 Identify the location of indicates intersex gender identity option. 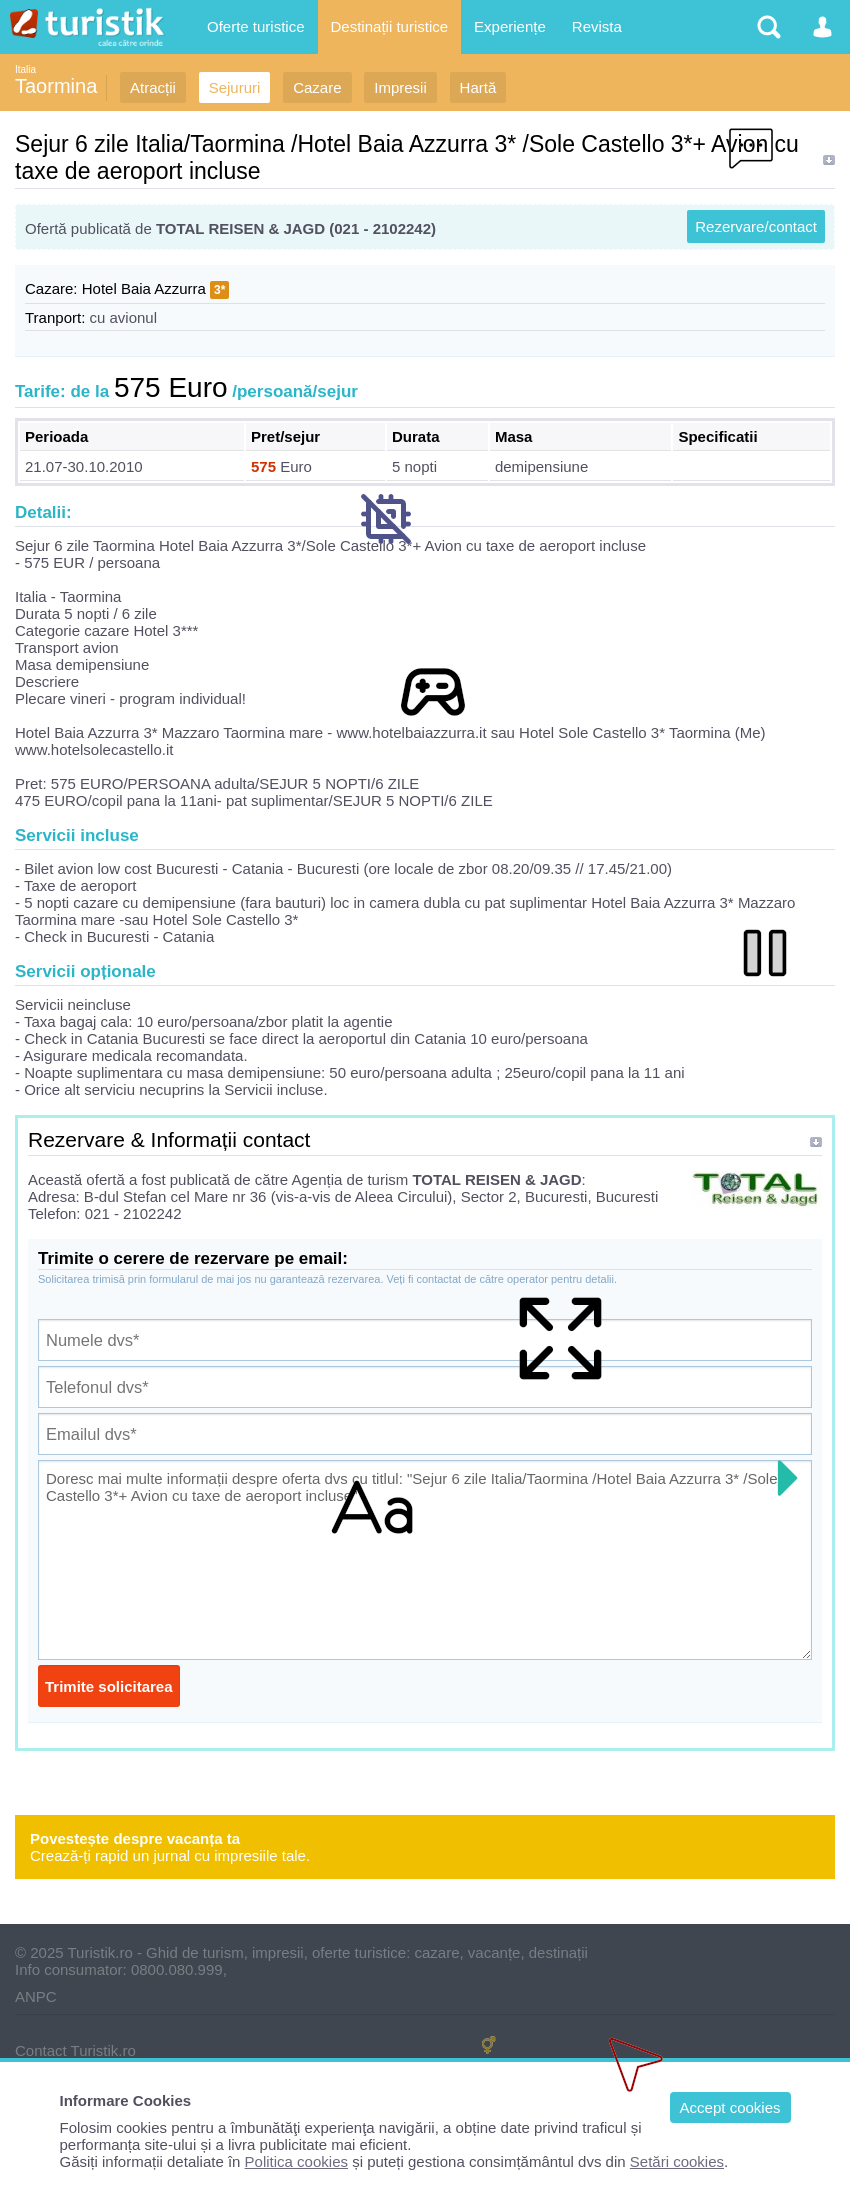
(488, 2045).